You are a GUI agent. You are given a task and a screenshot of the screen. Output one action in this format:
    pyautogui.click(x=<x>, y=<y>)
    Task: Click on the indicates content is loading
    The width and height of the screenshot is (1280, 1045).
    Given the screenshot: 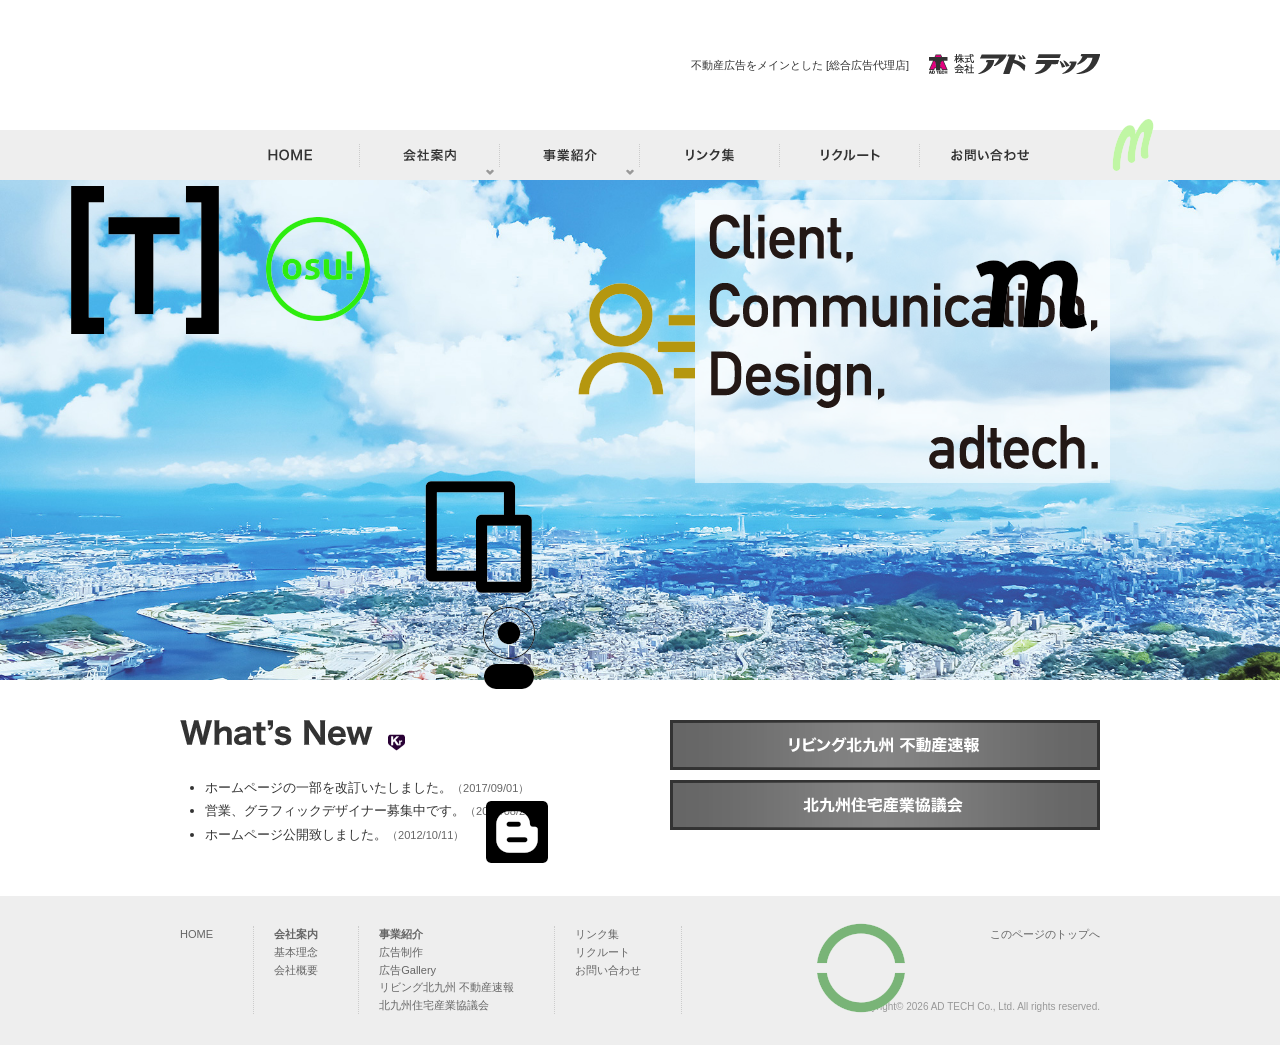 What is the action you would take?
    pyautogui.click(x=861, y=968)
    